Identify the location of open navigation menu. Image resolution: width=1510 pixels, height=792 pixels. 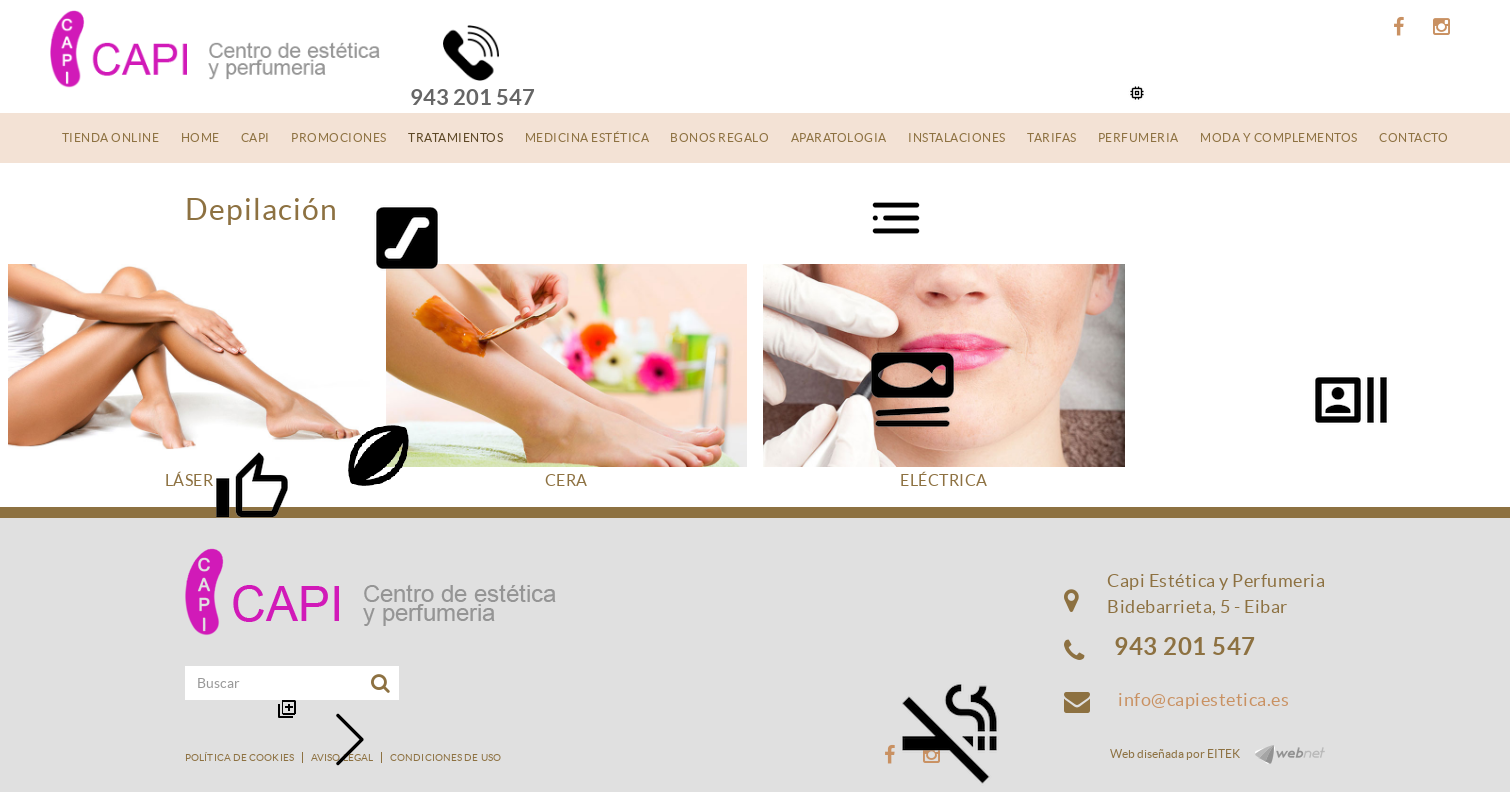
(896, 218).